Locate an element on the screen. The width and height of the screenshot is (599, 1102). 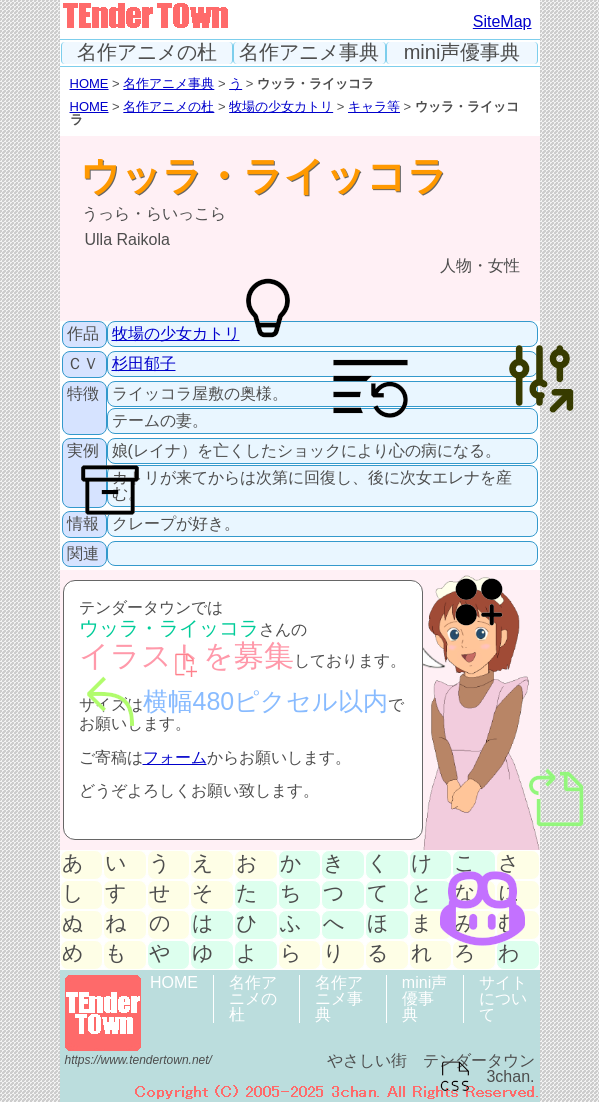
create a new file is located at coordinates (184, 664).